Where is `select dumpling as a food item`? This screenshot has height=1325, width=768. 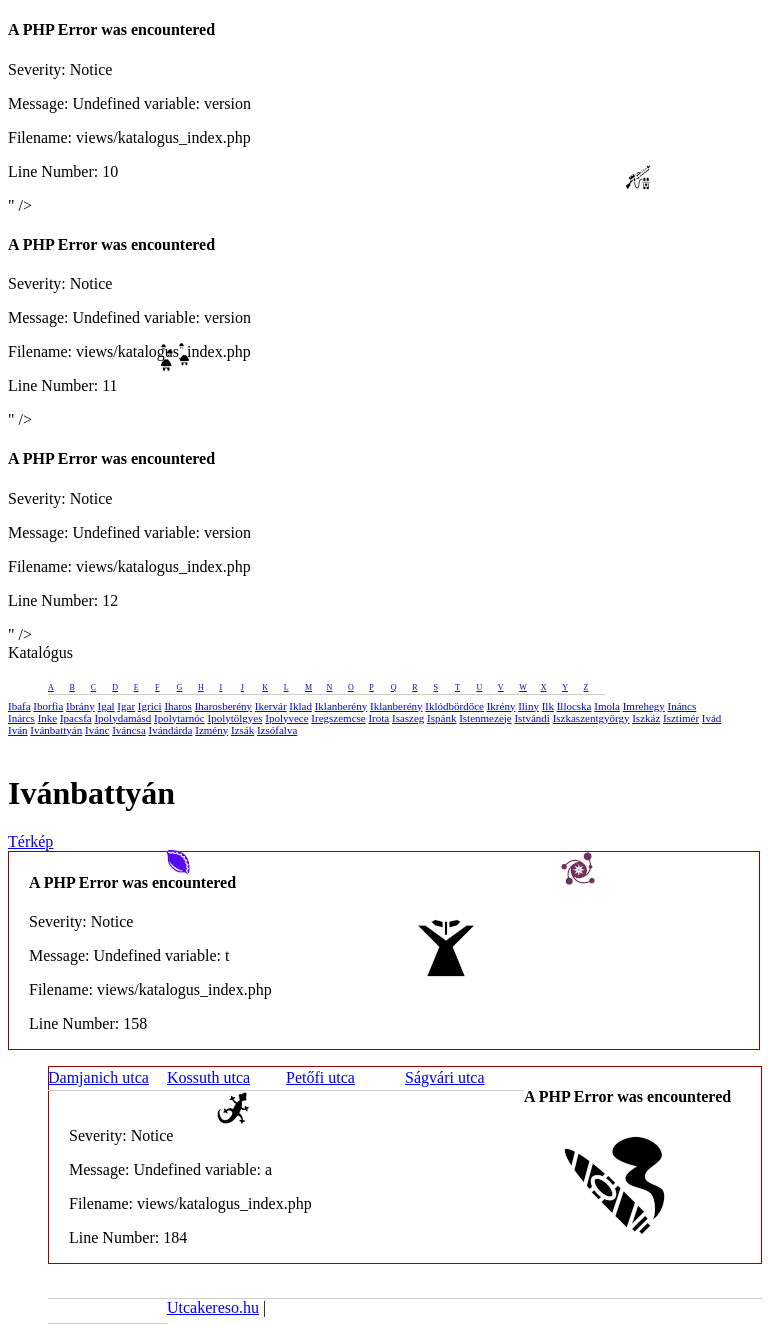
select dumpling as a food item is located at coordinates (178, 862).